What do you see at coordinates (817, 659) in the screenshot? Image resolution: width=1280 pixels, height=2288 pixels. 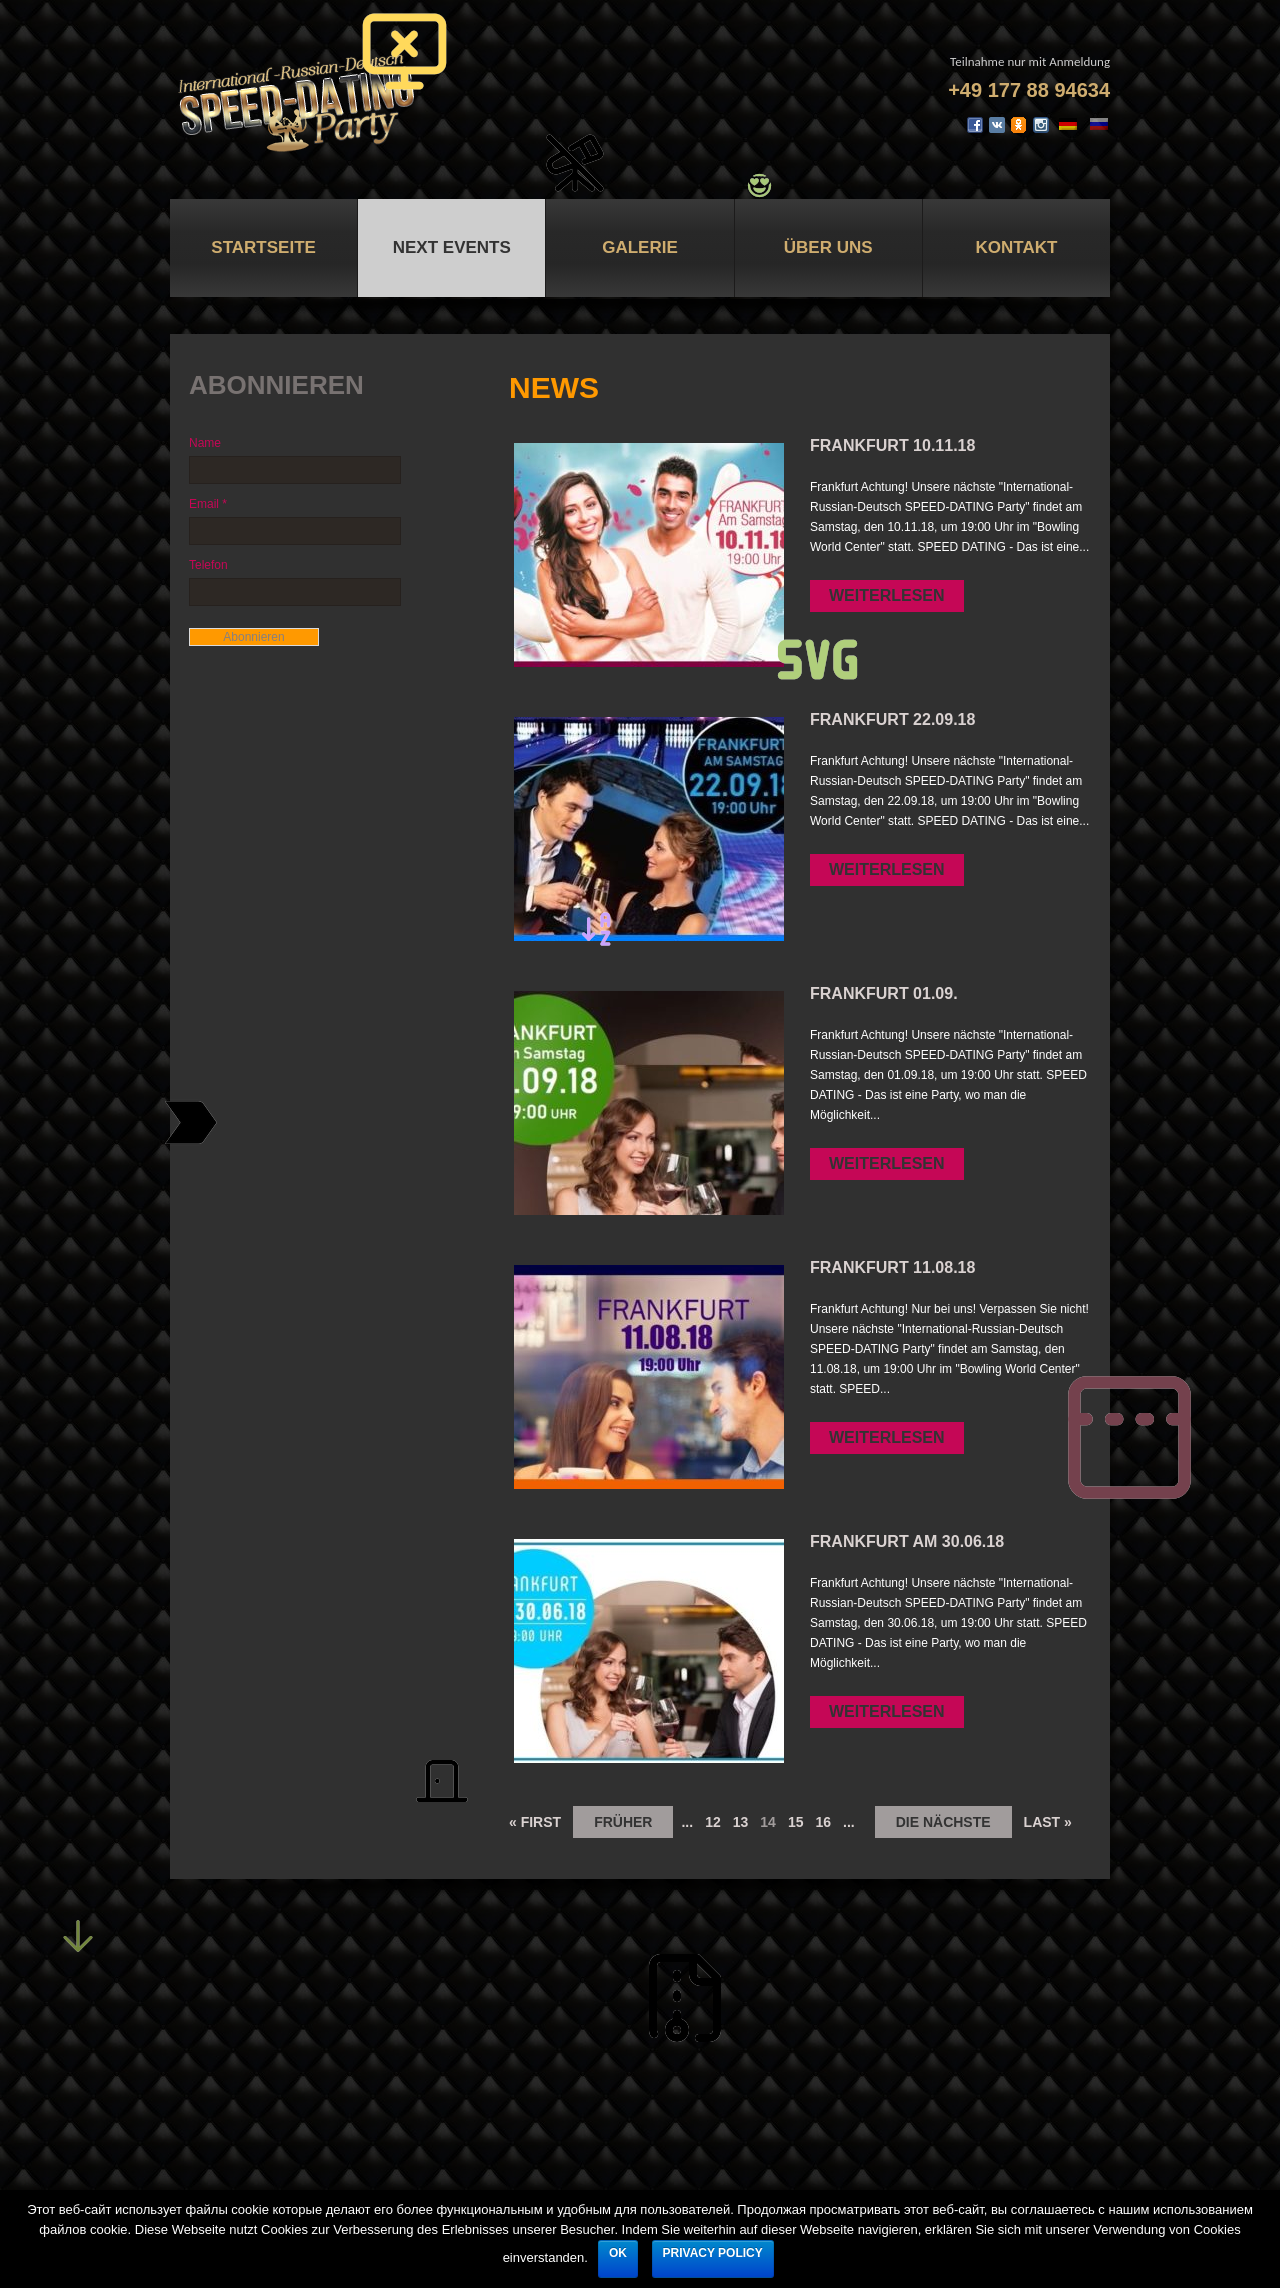 I see `indicates an SVG file format` at bounding box center [817, 659].